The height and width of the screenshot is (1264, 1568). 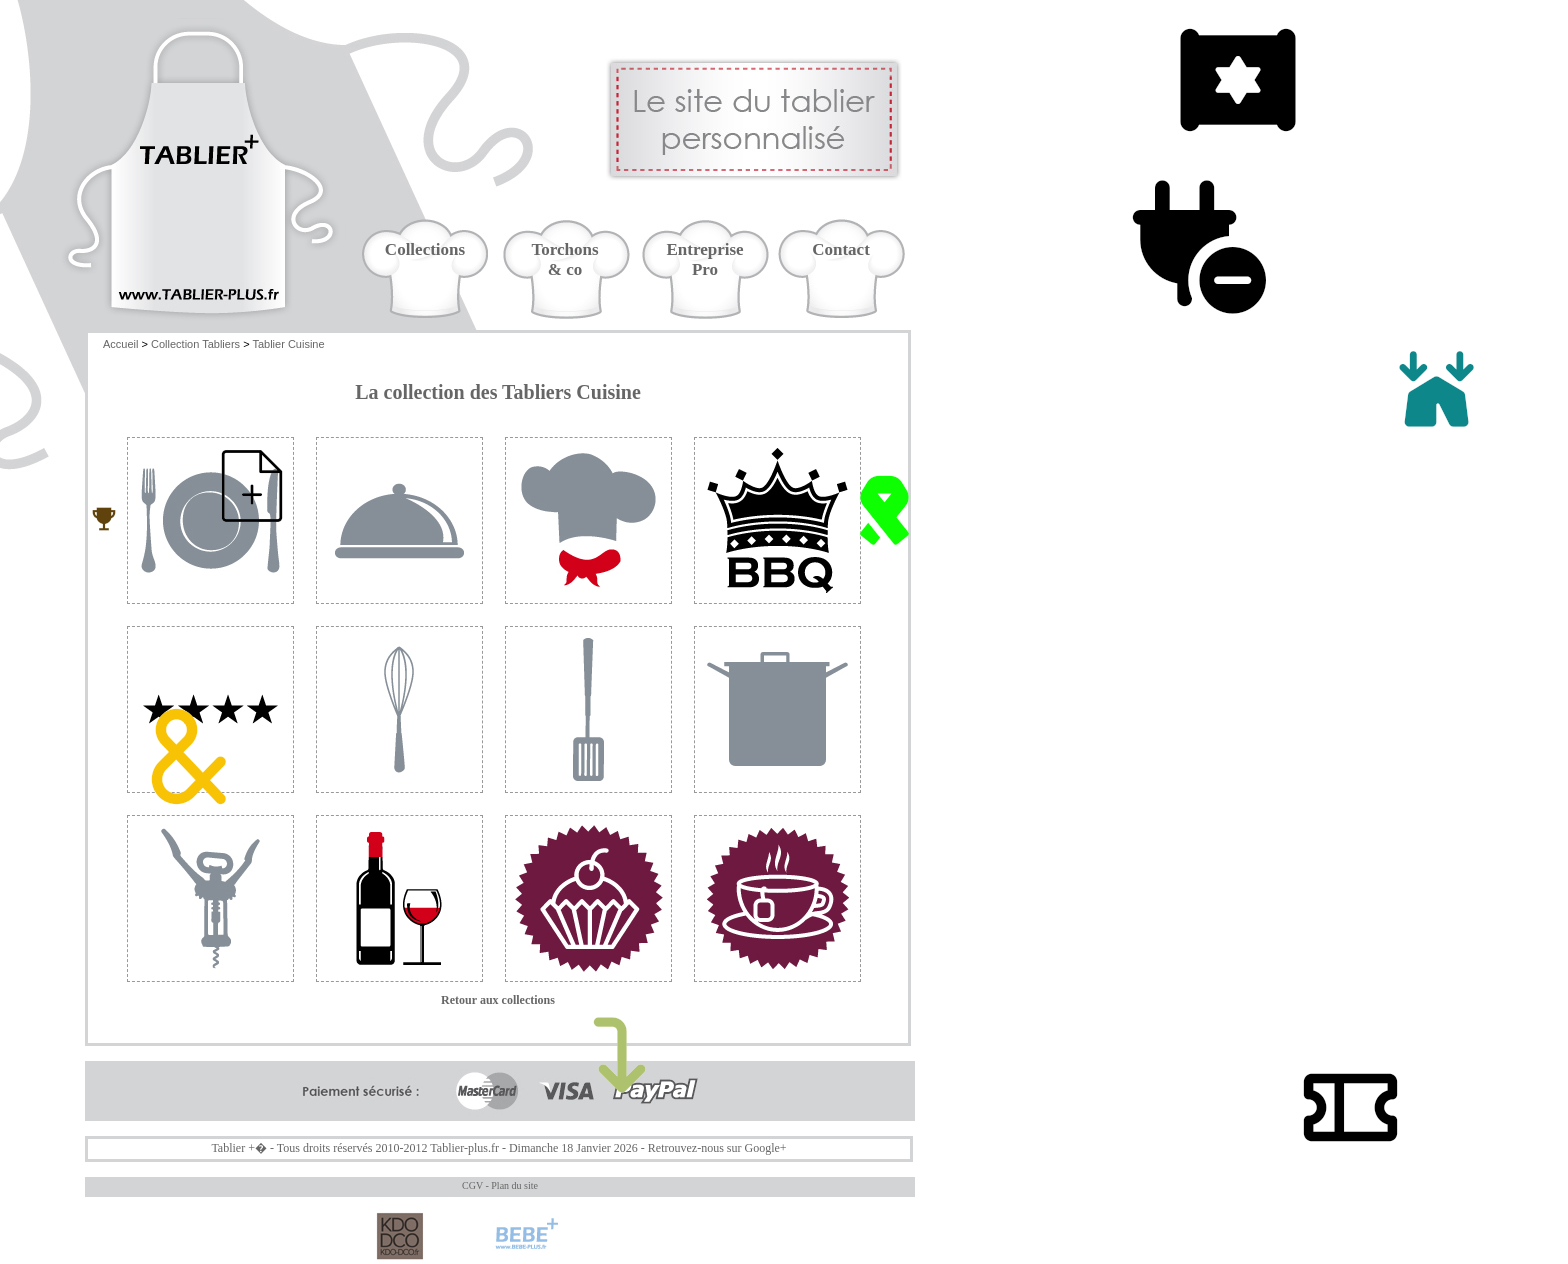 I want to click on disconnect or remove a power connection, so click(x=1192, y=247).